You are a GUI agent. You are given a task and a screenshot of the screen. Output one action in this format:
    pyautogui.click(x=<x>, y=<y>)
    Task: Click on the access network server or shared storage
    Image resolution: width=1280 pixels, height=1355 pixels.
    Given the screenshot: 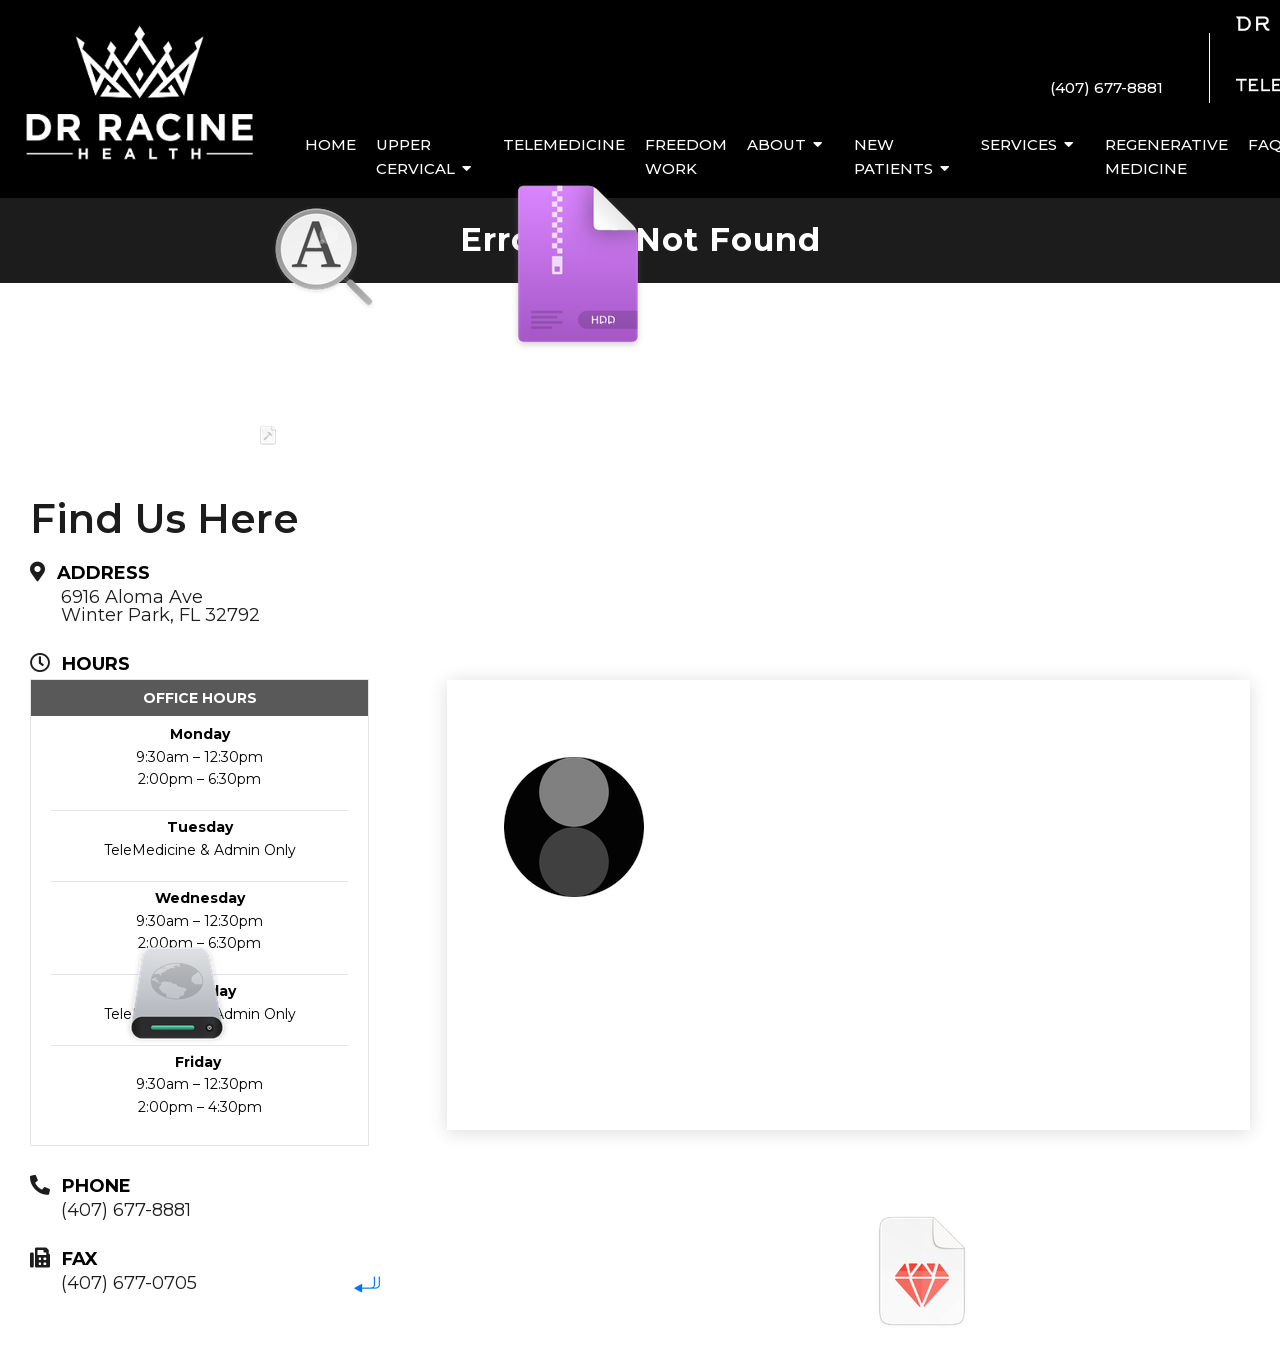 What is the action you would take?
    pyautogui.click(x=177, y=993)
    